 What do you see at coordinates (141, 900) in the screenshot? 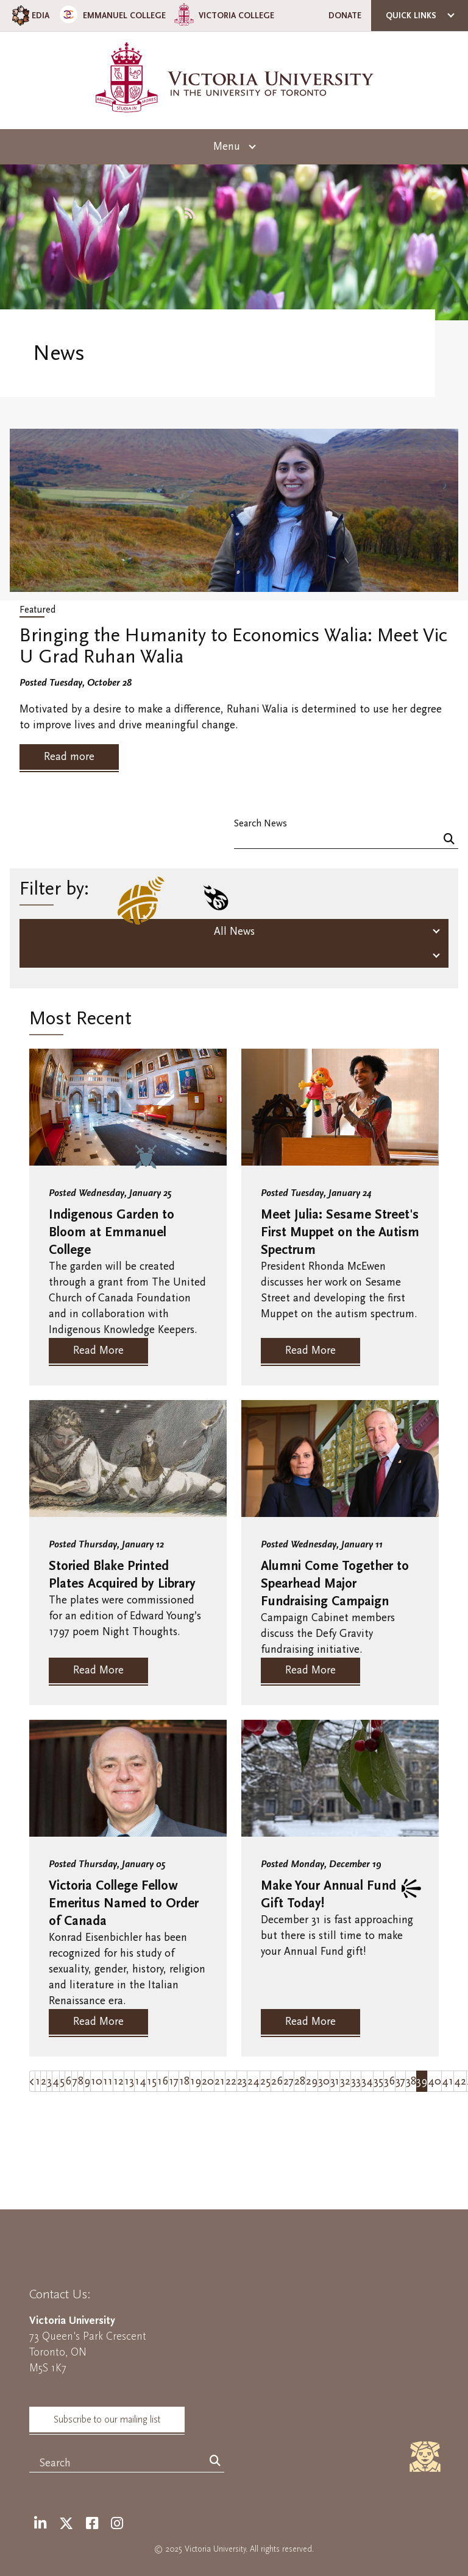
I see `use a potion or consumable item` at bounding box center [141, 900].